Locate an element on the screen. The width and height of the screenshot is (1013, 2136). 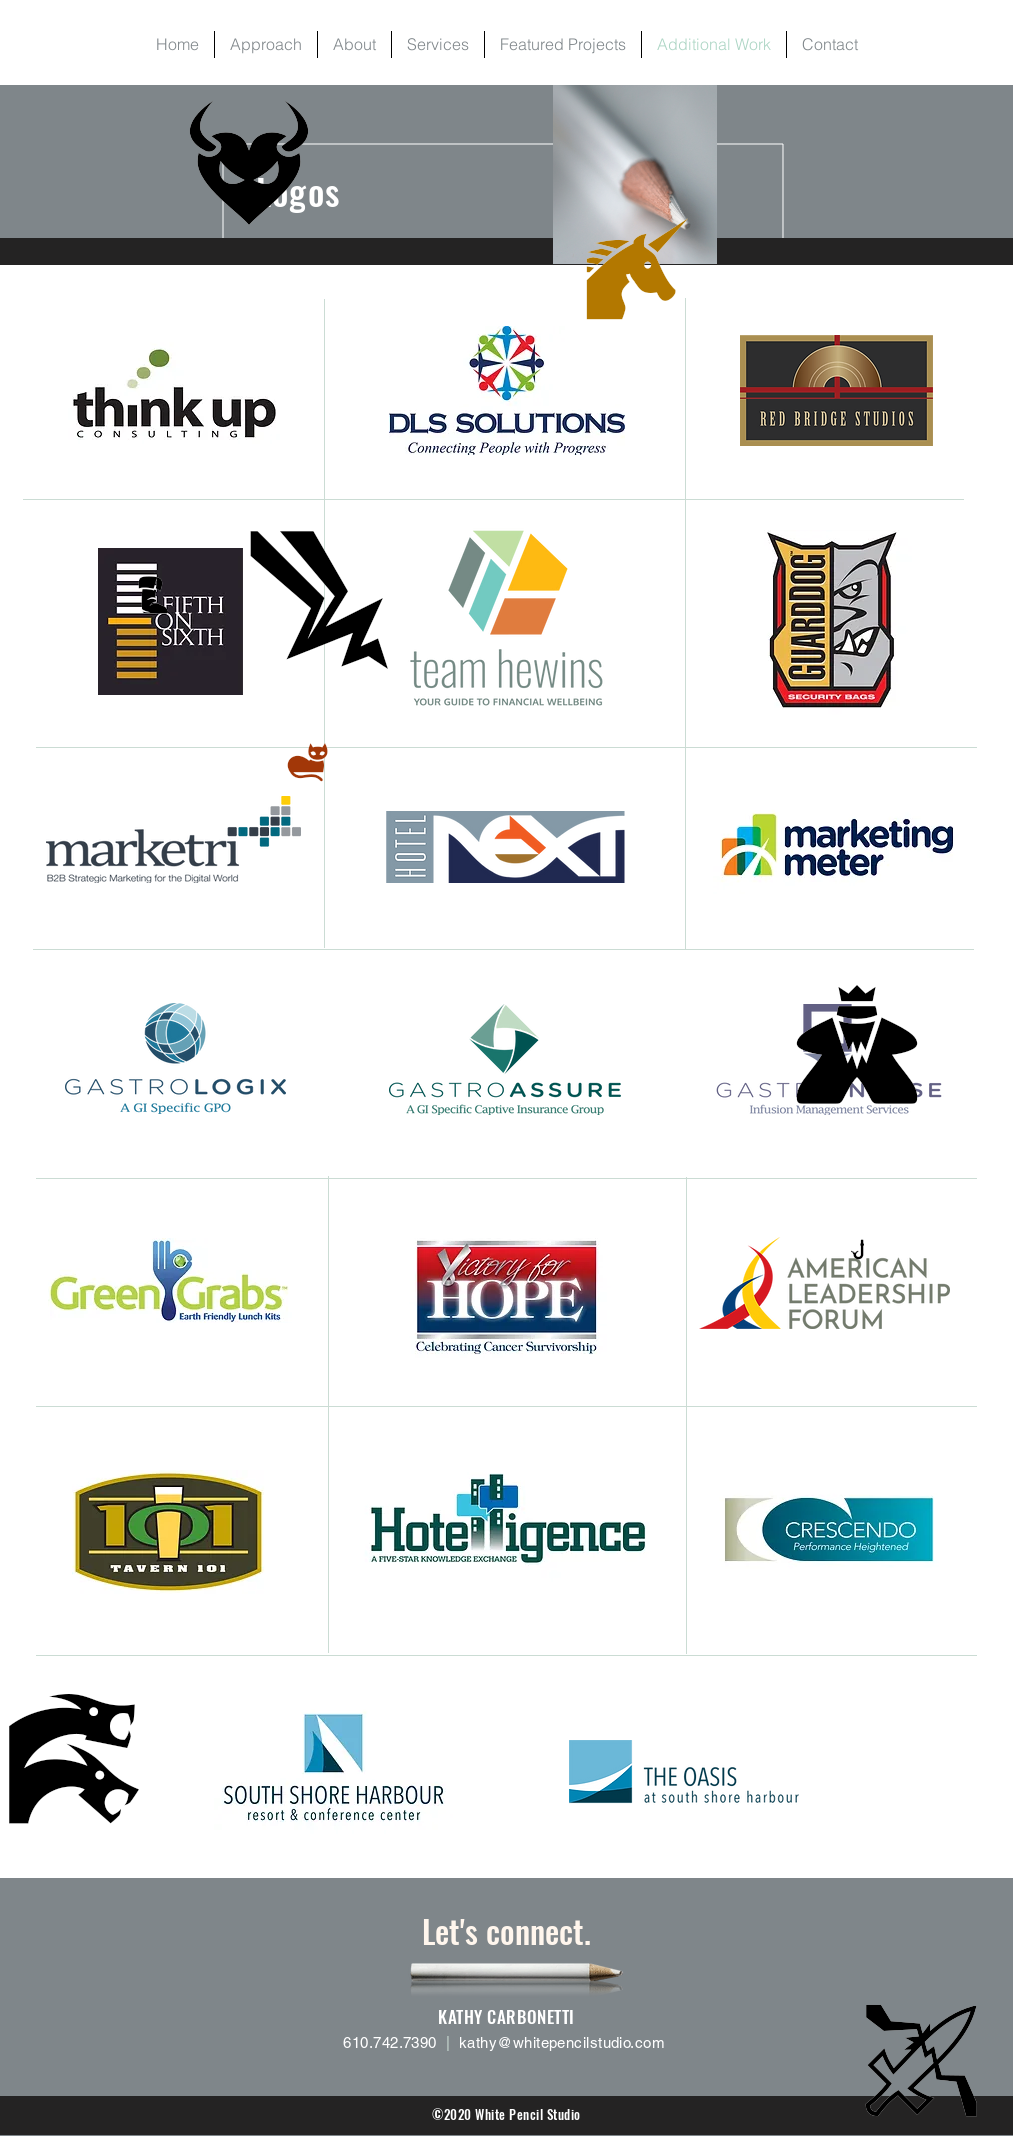
equip a lightning-enchanted weapon is located at coordinates (921, 2060).